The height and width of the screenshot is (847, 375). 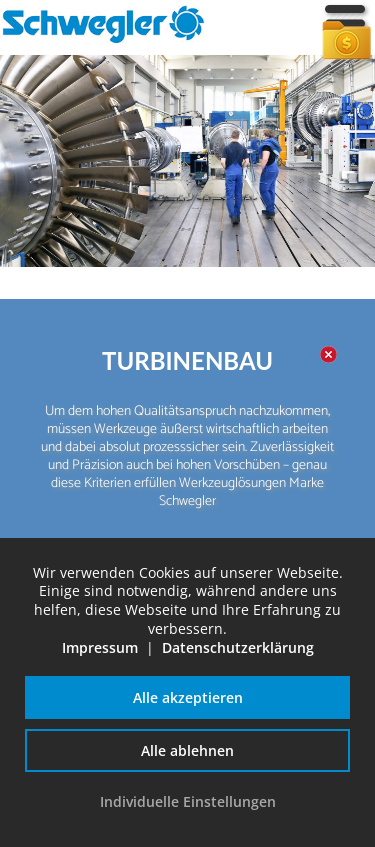 What do you see at coordinates (346, 41) in the screenshot?
I see `open folder containing financial documents` at bounding box center [346, 41].